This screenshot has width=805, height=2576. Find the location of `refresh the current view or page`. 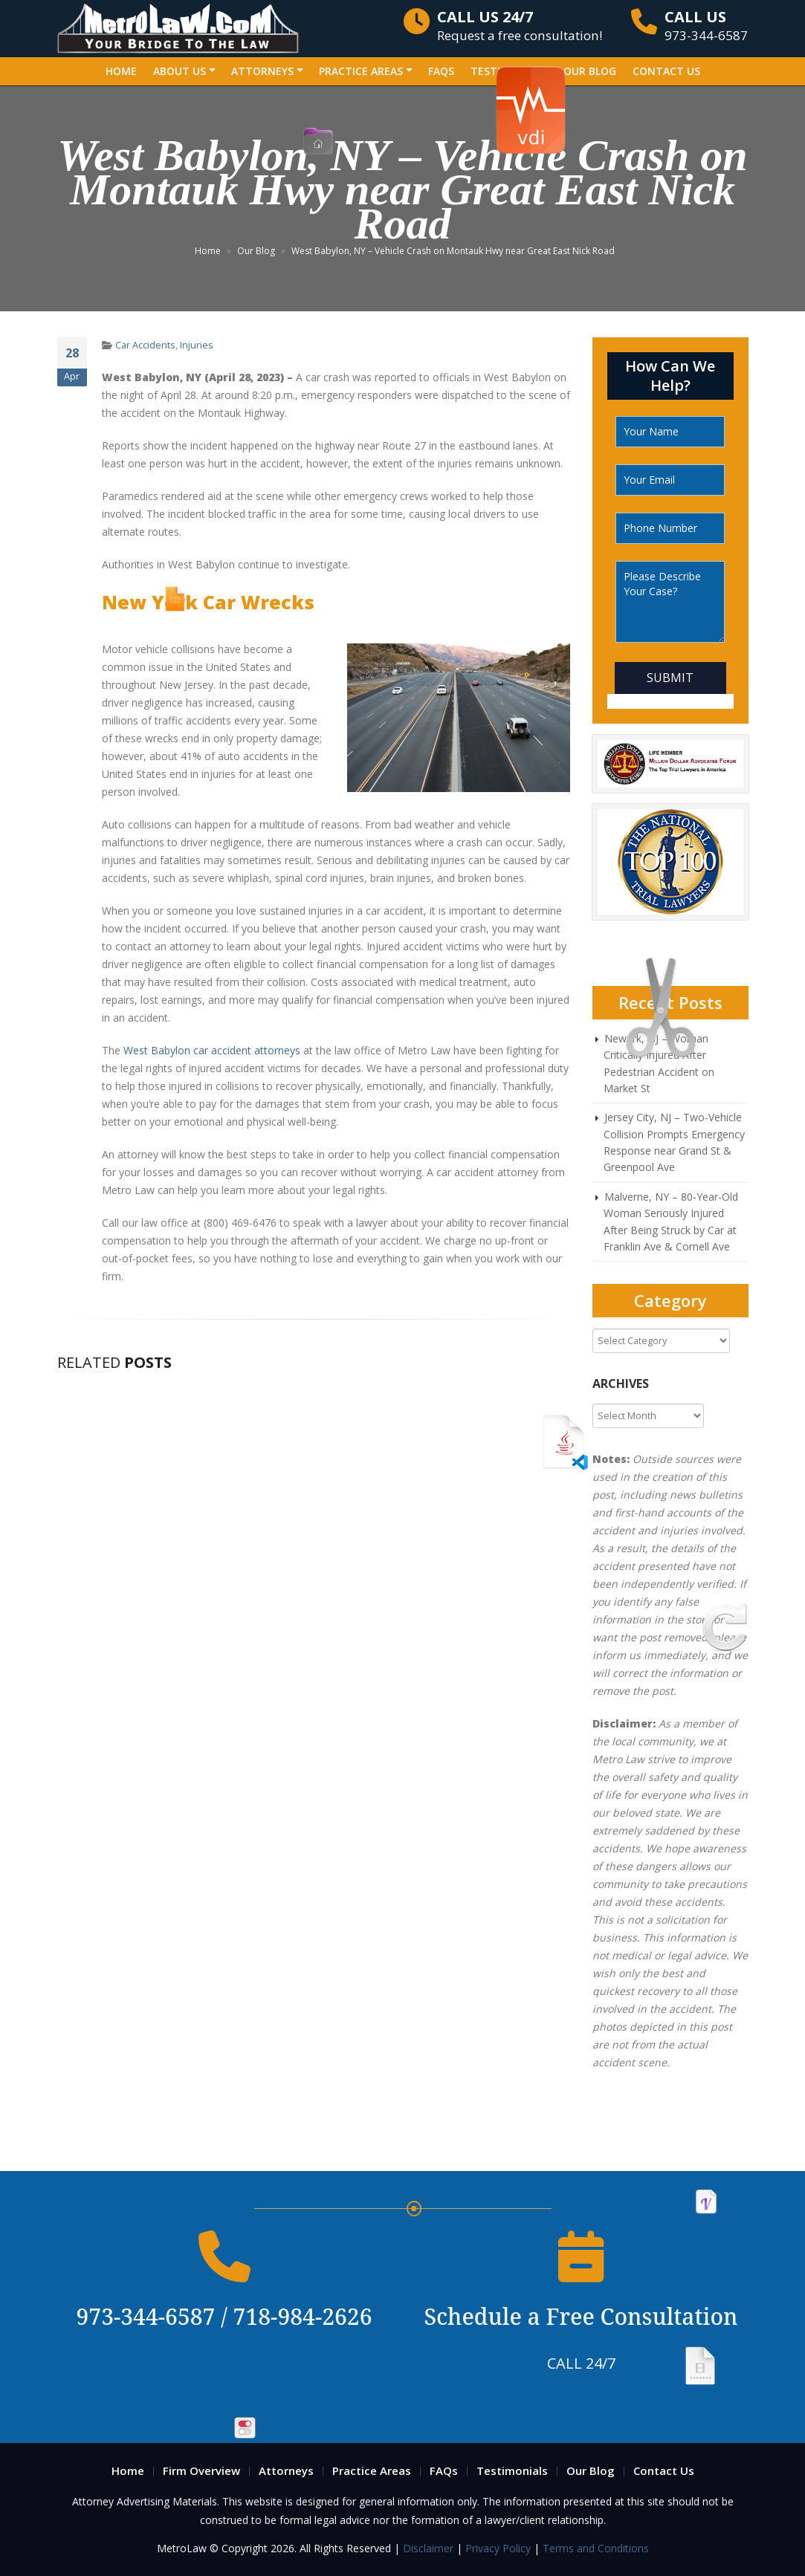

refresh the current view or page is located at coordinates (725, 1628).